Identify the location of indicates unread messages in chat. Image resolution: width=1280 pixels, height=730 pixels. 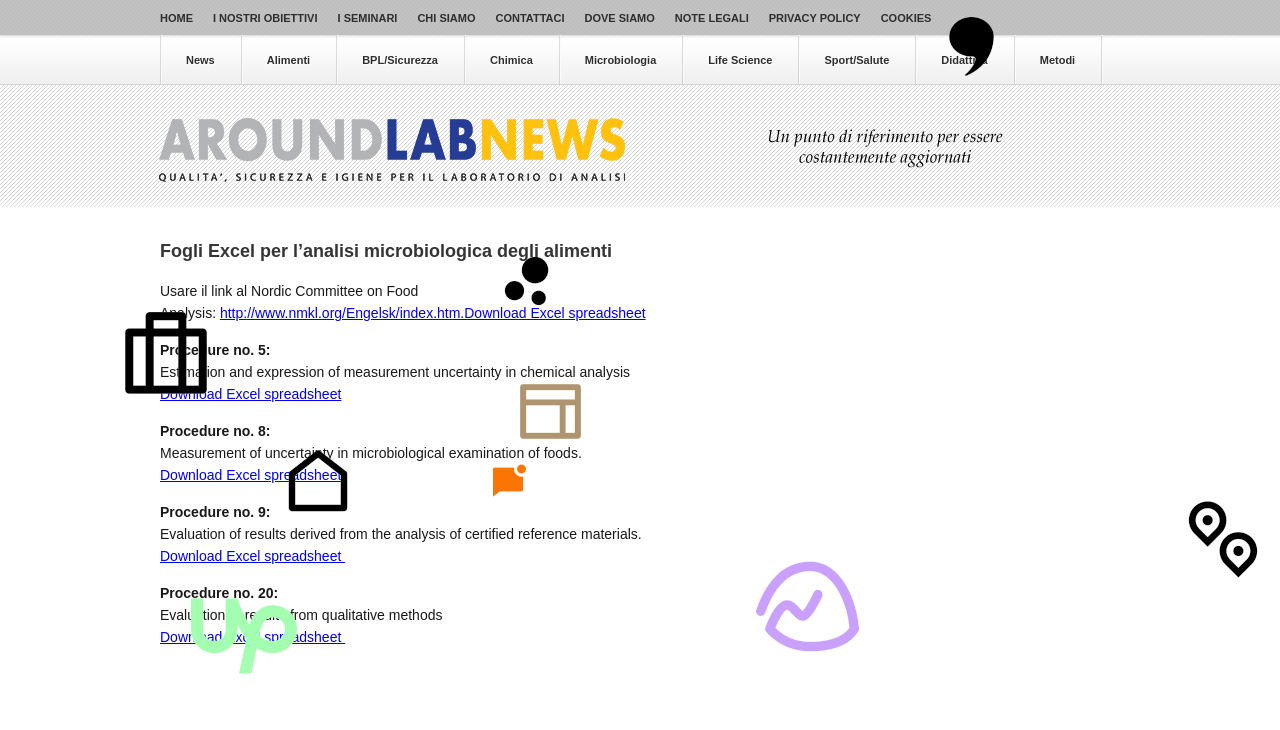
(508, 481).